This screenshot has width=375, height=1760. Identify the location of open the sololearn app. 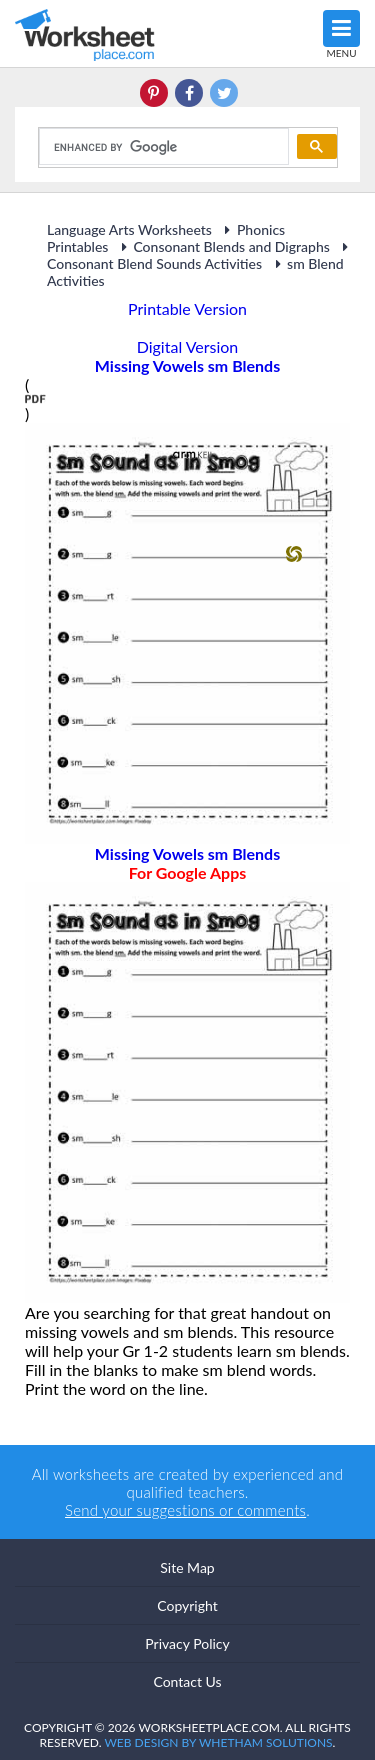
(294, 554).